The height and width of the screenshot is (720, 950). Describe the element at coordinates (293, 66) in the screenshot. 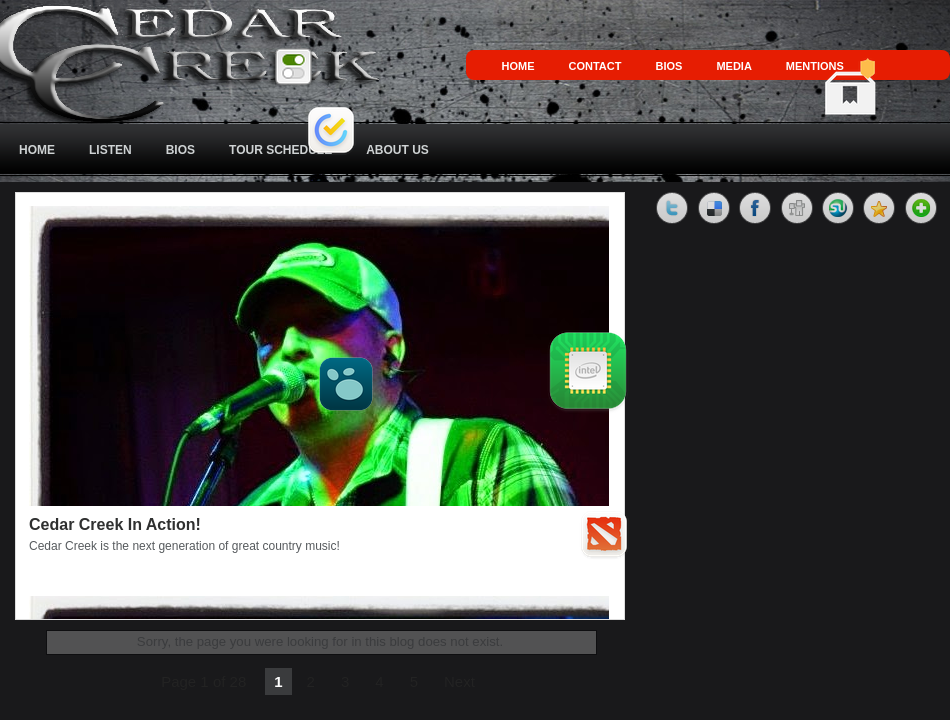

I see `open unity tweak tool settings` at that location.